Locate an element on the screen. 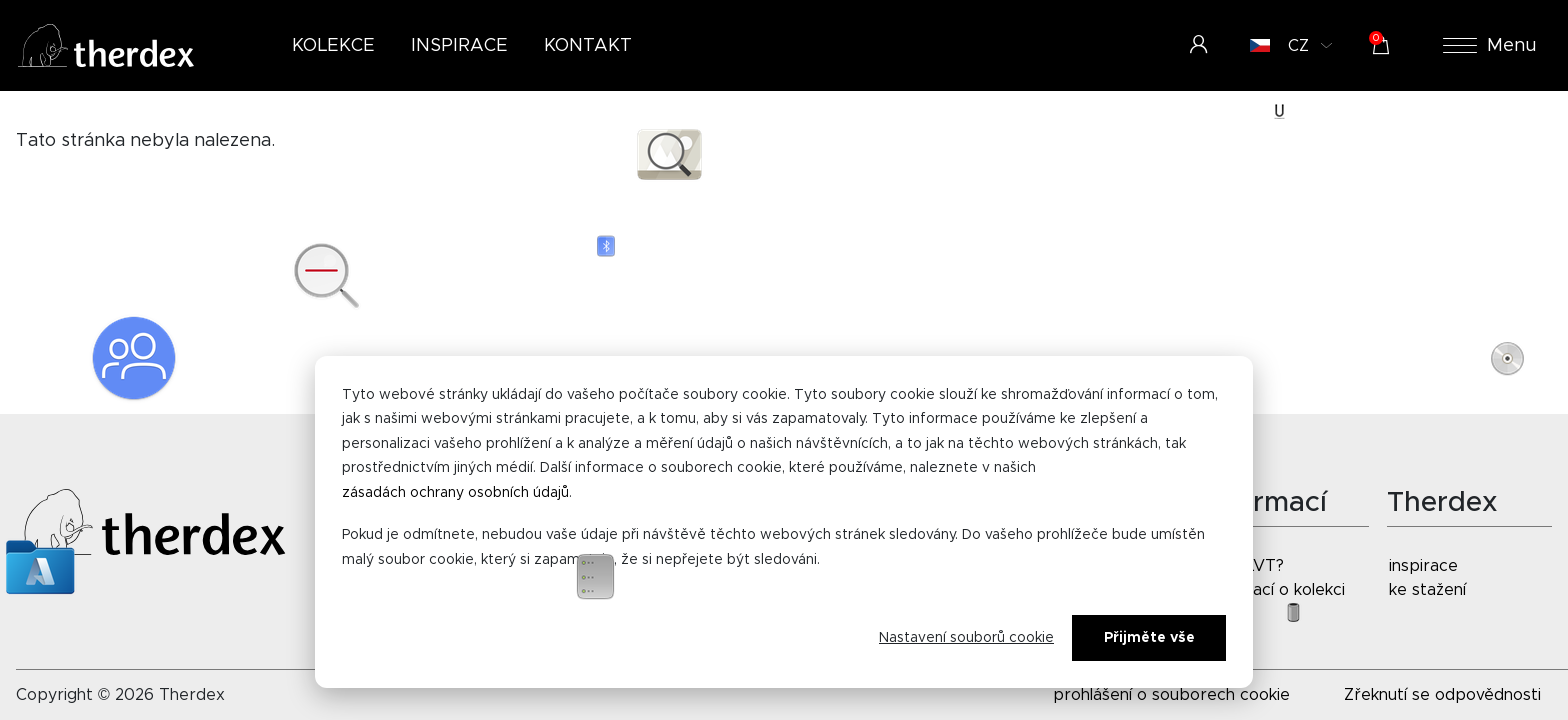  mac pro (cylinder model) in finder sidebar is located at coordinates (1293, 612).